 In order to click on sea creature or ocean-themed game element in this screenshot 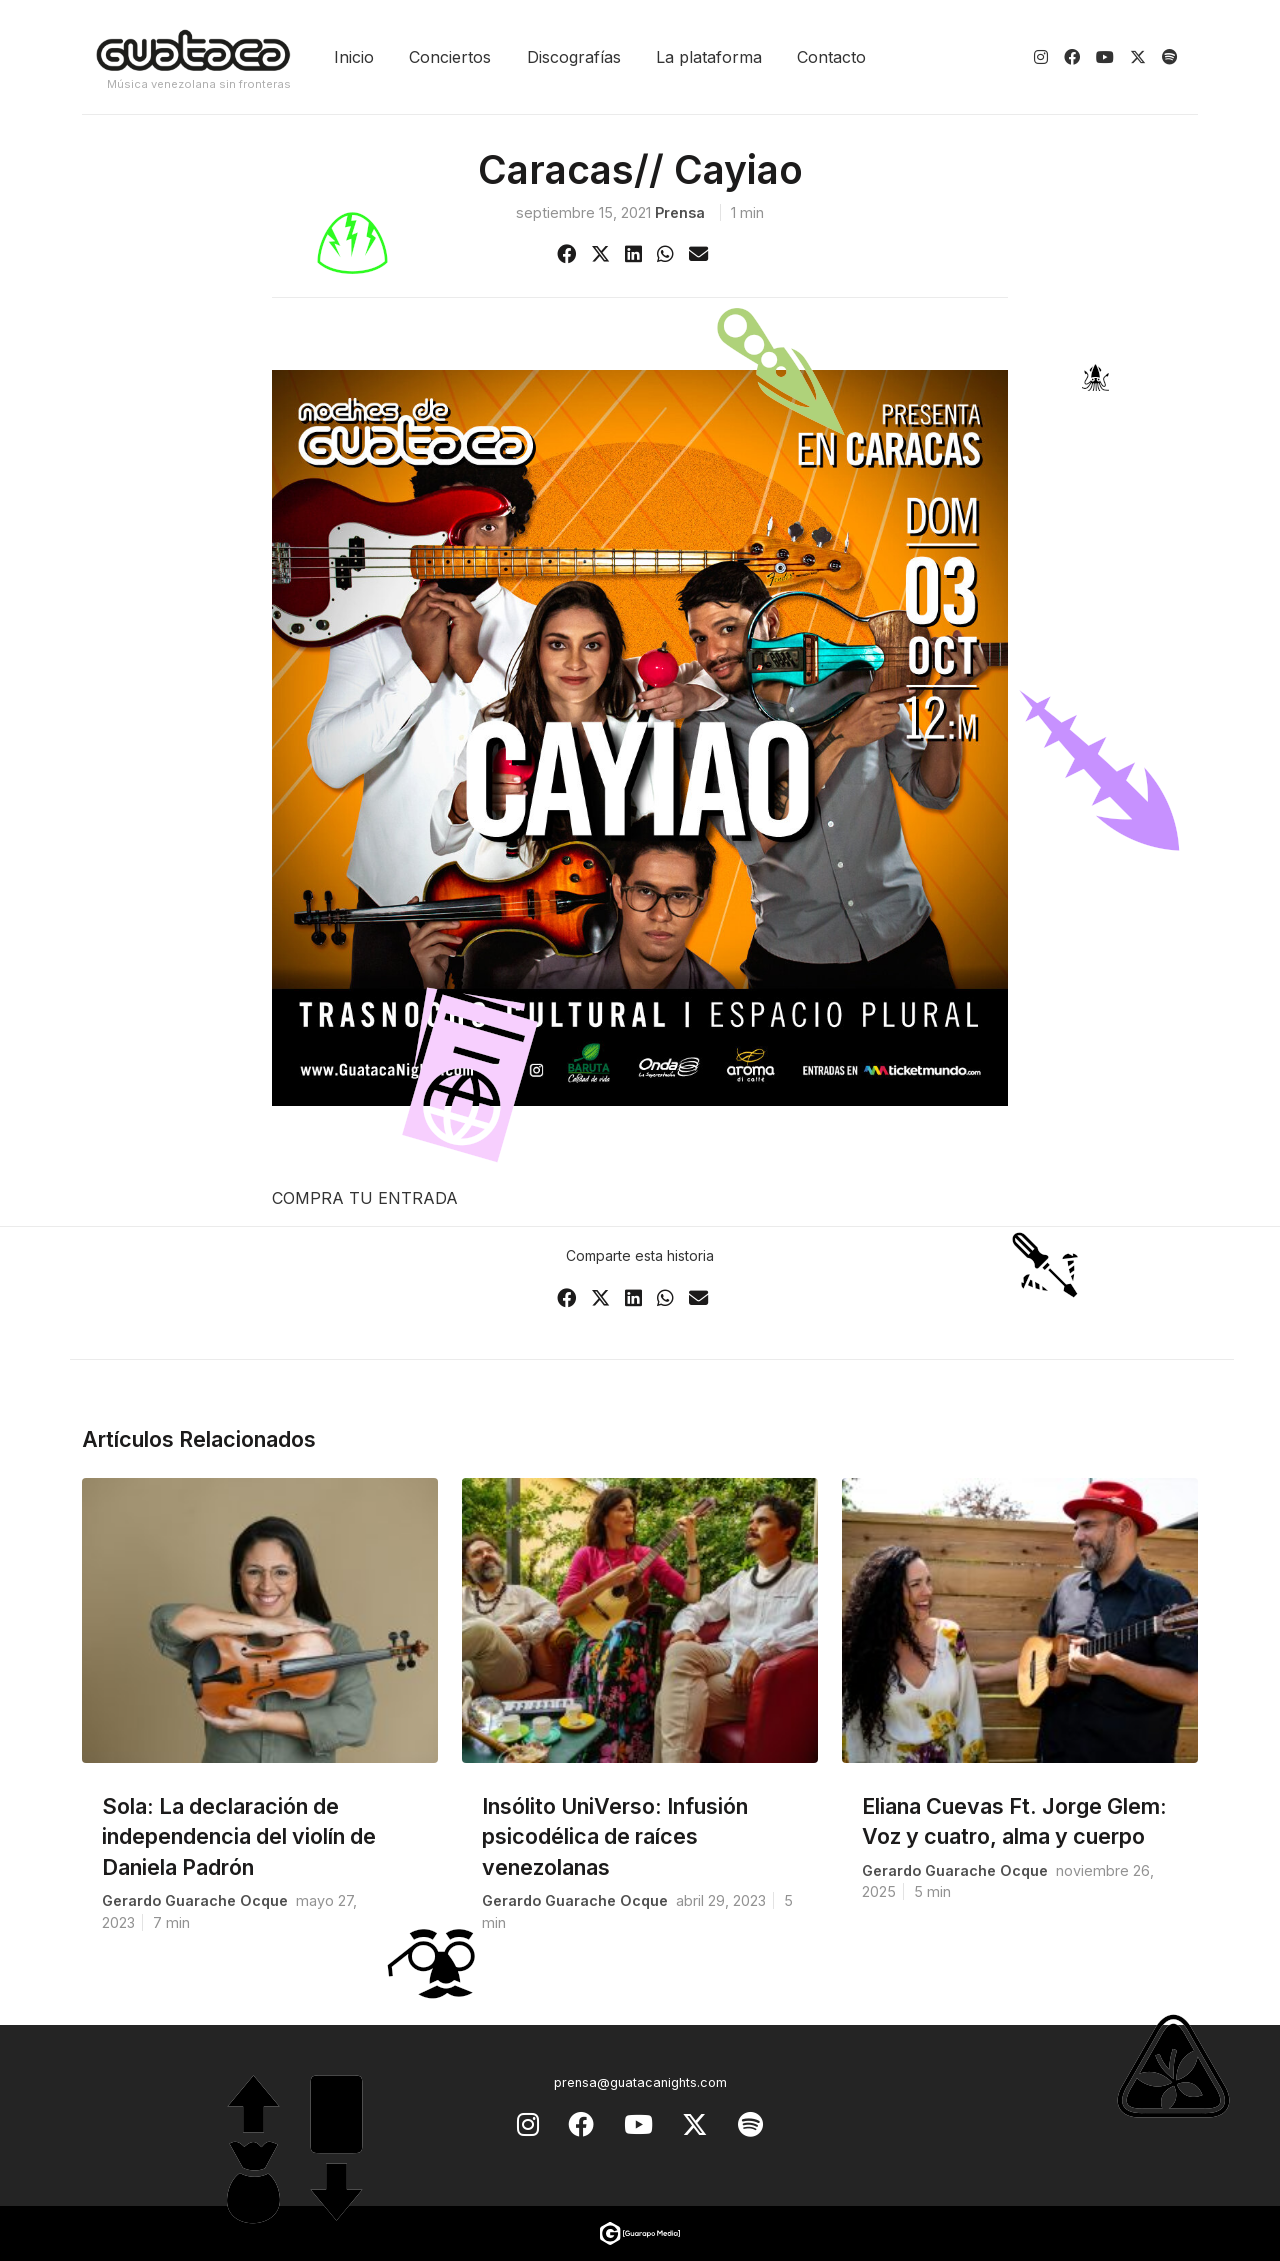, I will do `click(1095, 377)`.